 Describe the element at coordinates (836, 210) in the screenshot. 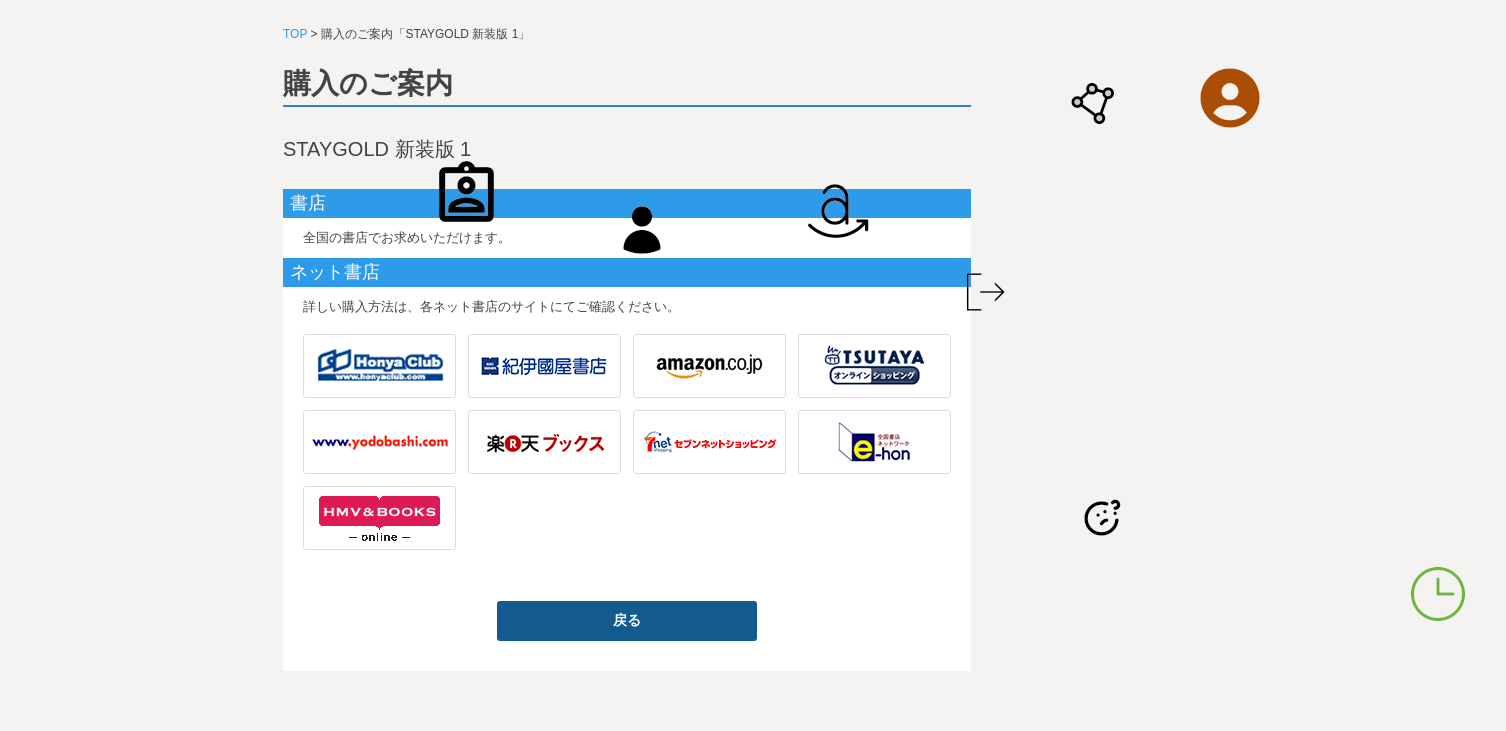

I see `visit Amazon website or app` at that location.